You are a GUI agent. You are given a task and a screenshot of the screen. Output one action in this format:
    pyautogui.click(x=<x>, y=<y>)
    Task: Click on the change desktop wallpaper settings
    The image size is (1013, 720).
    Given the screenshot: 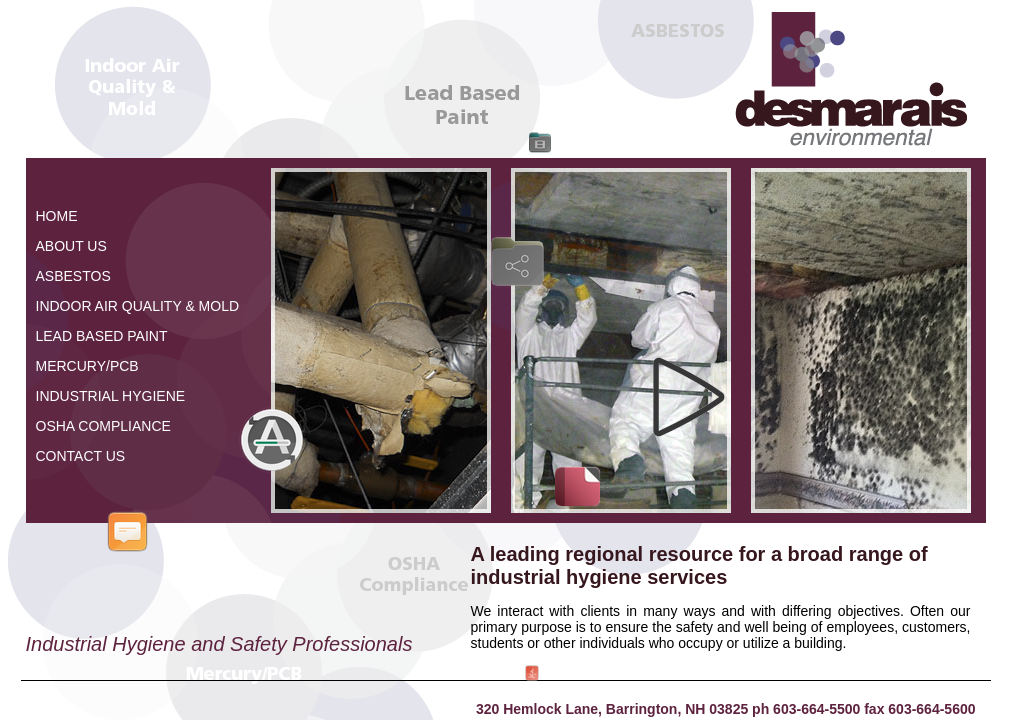 What is the action you would take?
    pyautogui.click(x=577, y=485)
    